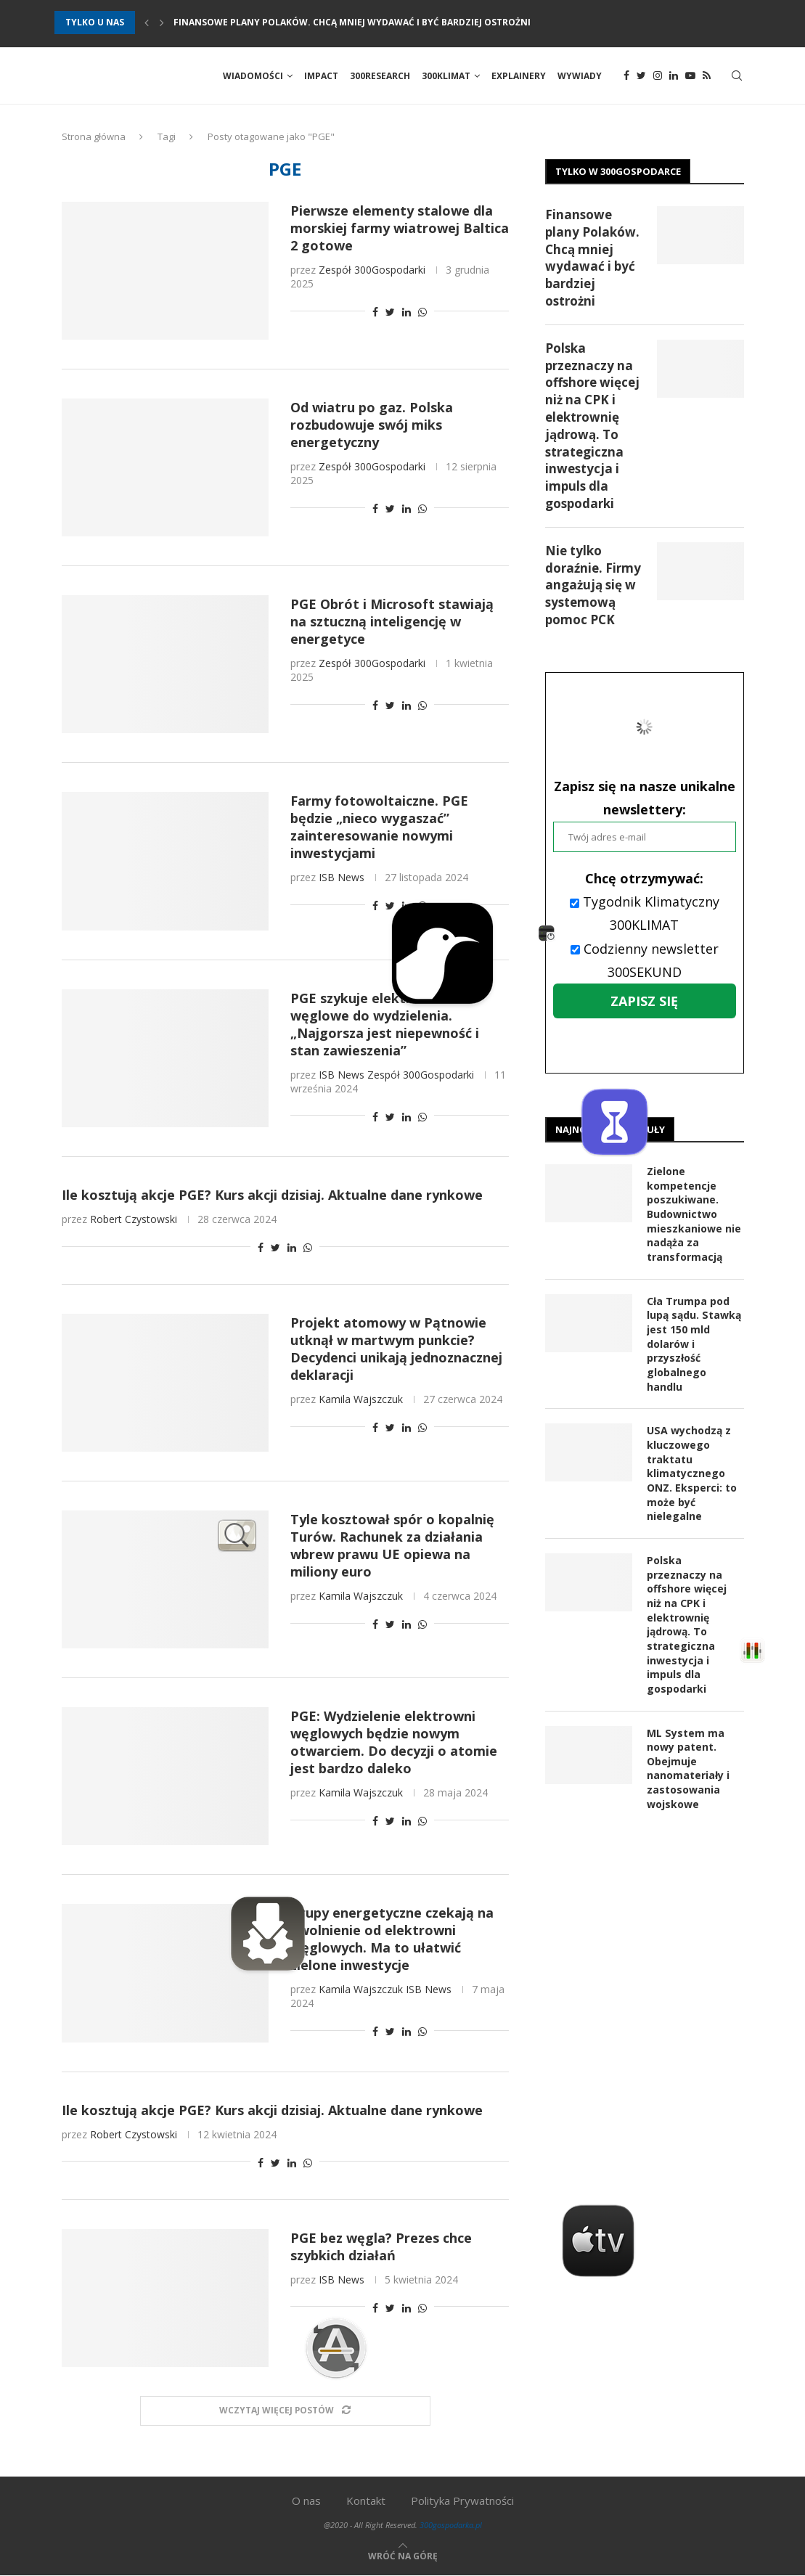  Describe the element at coordinates (268, 1934) in the screenshot. I see `open gear lever app for managing appimages` at that location.